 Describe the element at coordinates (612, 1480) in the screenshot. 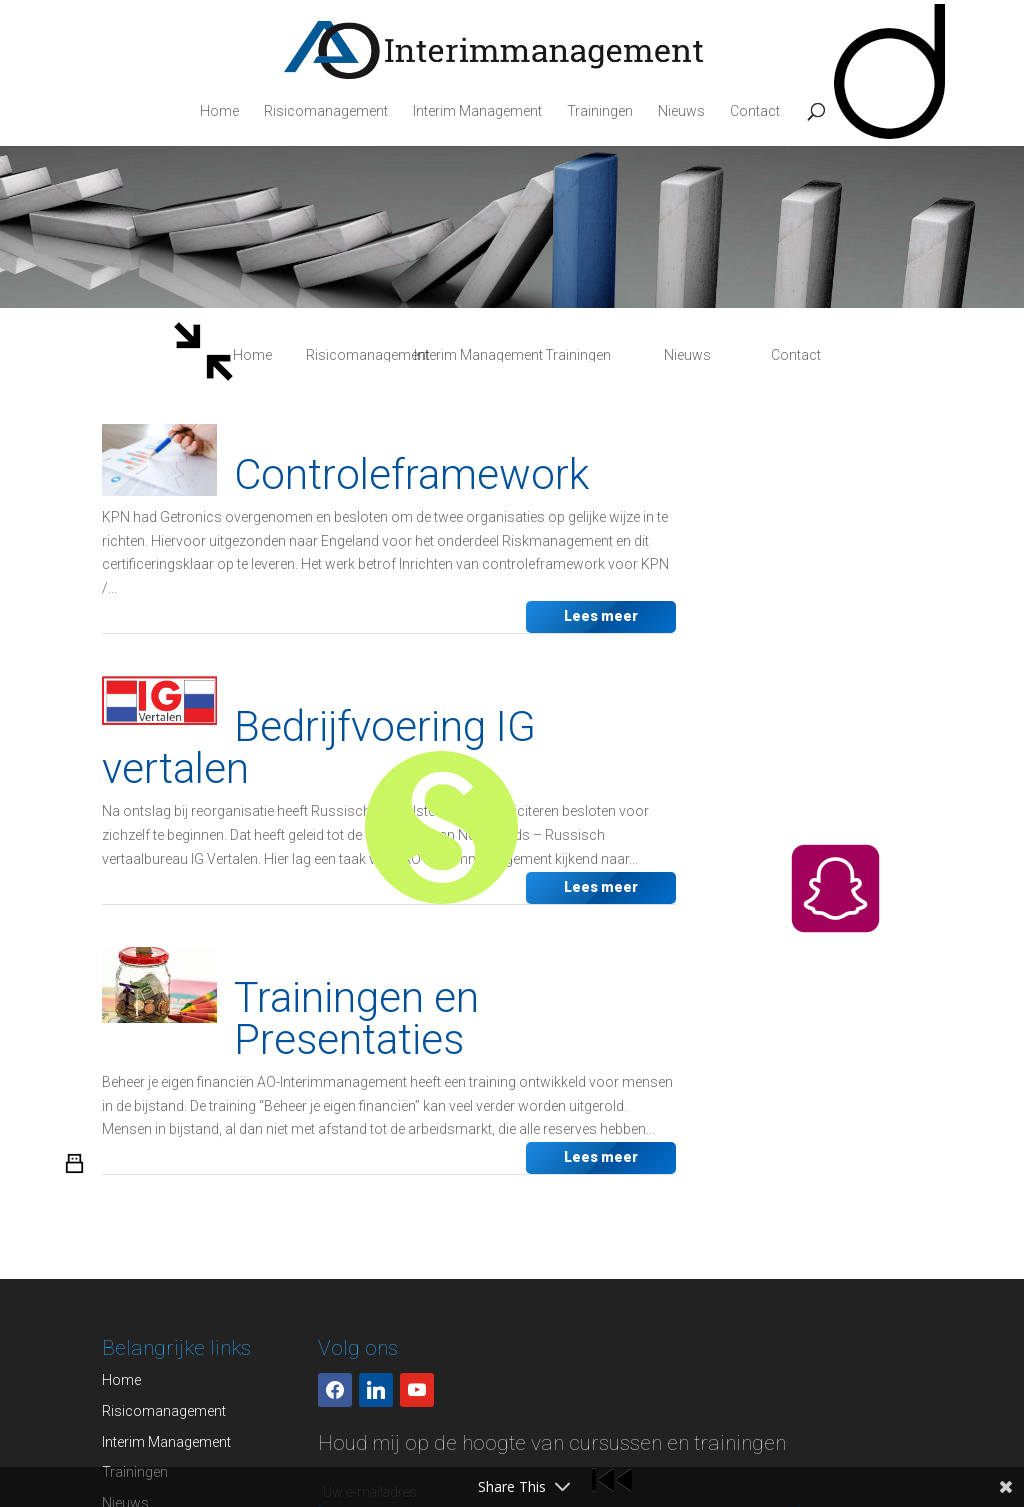

I see `skip to the beginning of the track` at that location.